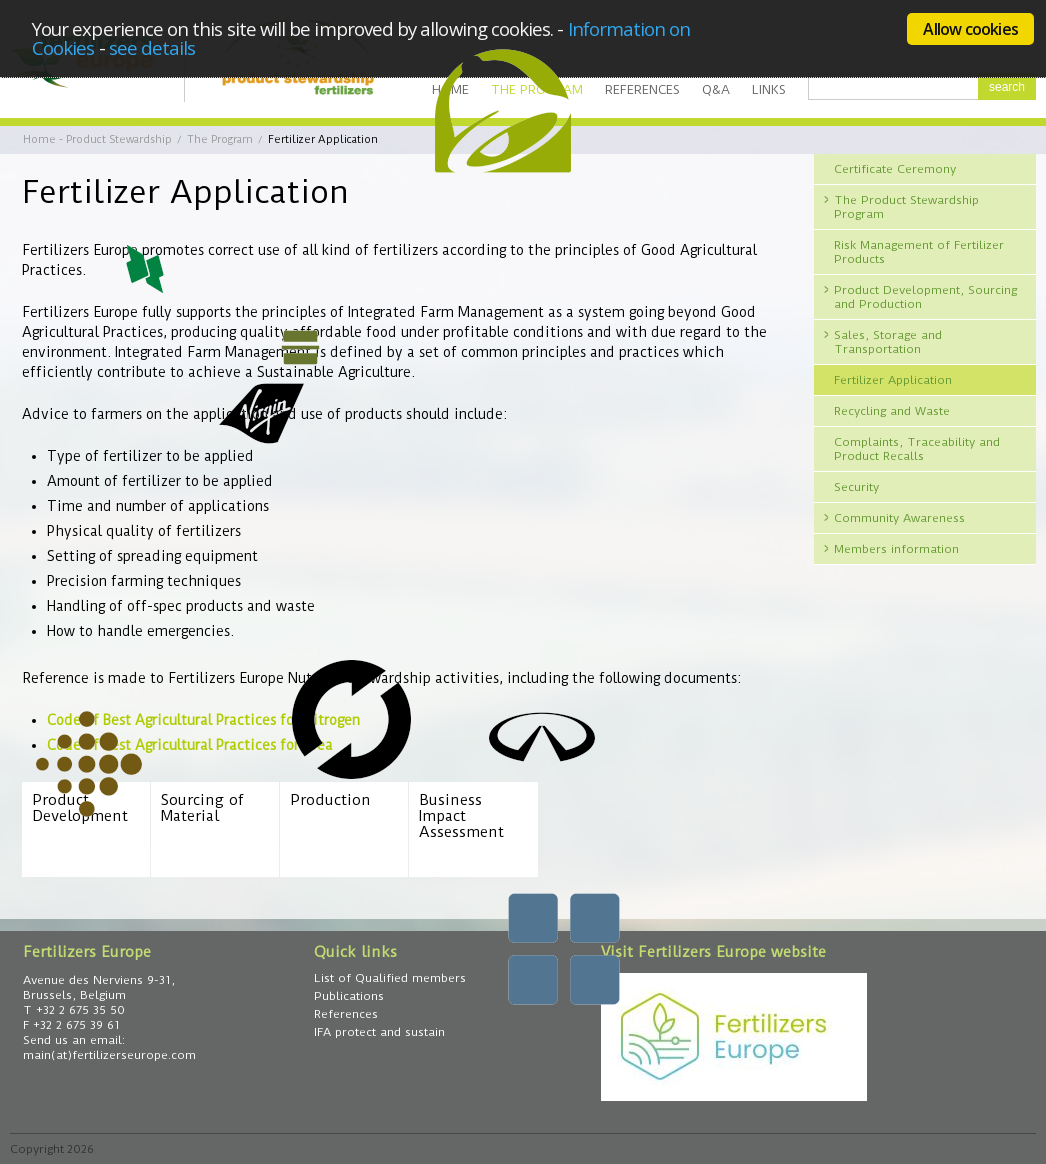 This screenshot has height=1164, width=1046. What do you see at coordinates (351, 719) in the screenshot?
I see `open MLflow machine learning platform` at bounding box center [351, 719].